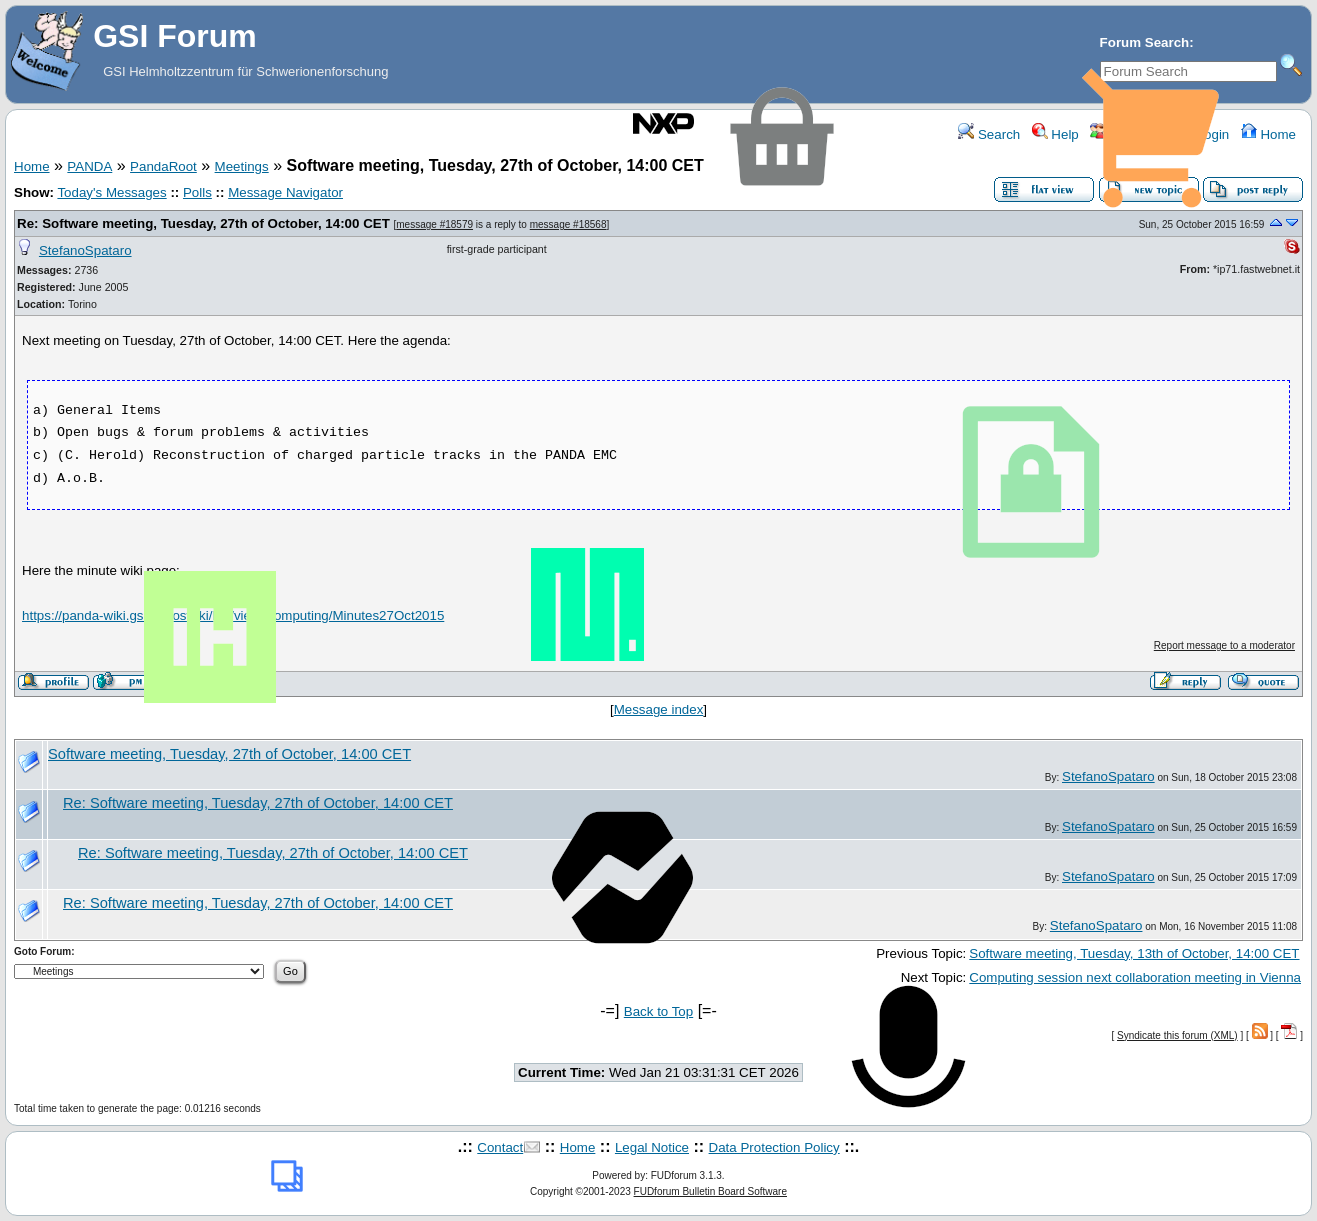 The width and height of the screenshot is (1317, 1221). I want to click on NXP Semiconductors company logo, so click(663, 123).